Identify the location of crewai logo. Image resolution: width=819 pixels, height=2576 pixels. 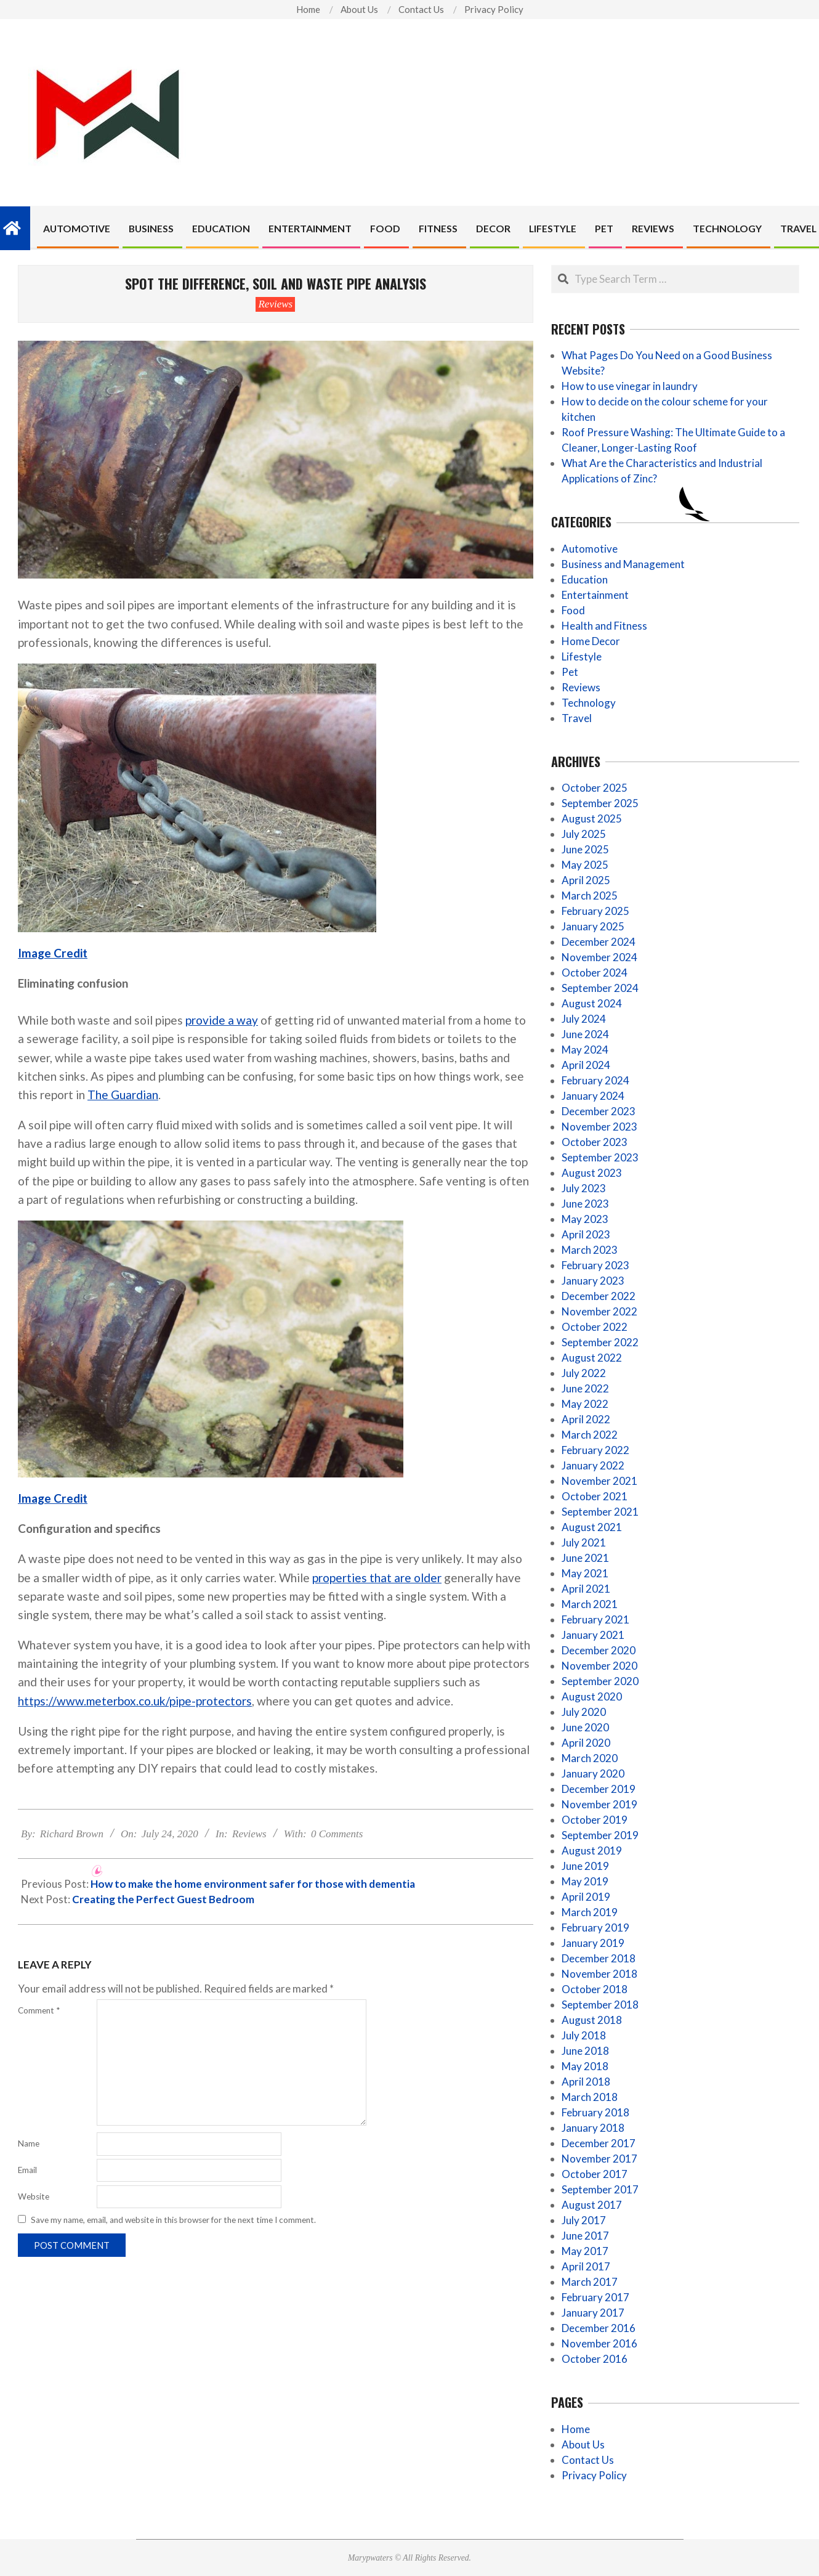
(97, 1871).